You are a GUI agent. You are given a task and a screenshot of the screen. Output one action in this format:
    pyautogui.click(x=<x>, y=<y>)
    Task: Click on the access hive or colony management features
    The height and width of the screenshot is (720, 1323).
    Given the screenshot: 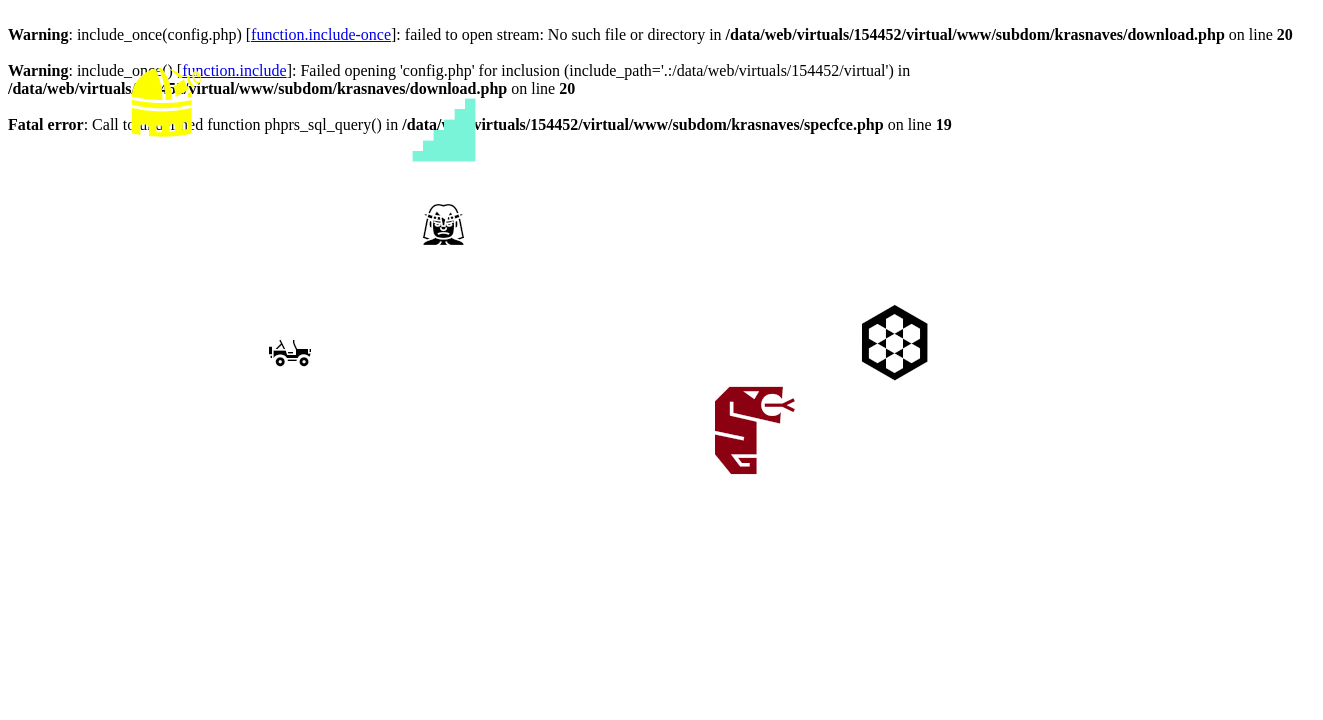 What is the action you would take?
    pyautogui.click(x=895, y=342)
    